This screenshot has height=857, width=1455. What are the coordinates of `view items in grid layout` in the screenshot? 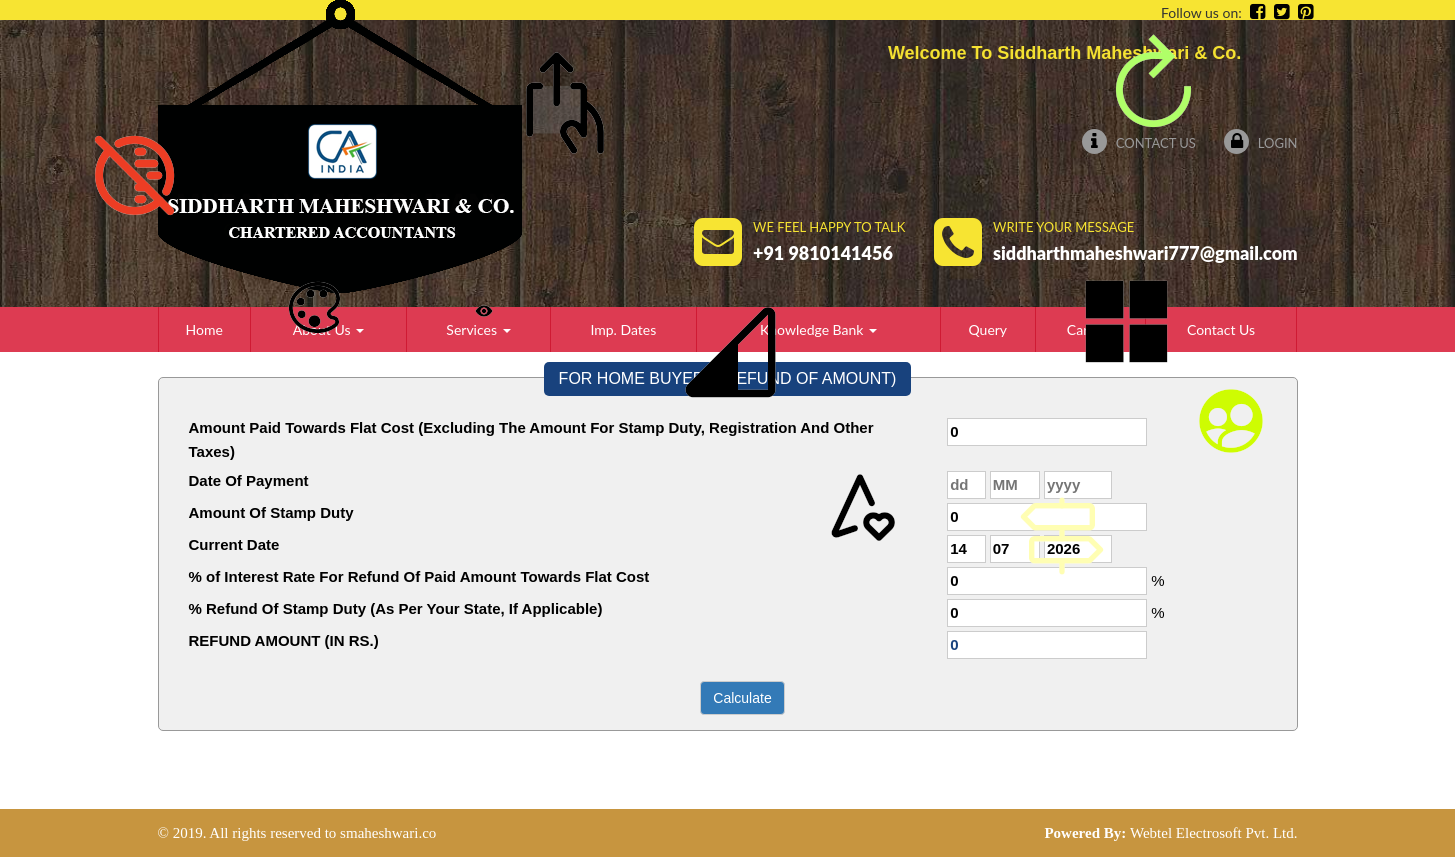 It's located at (1126, 321).